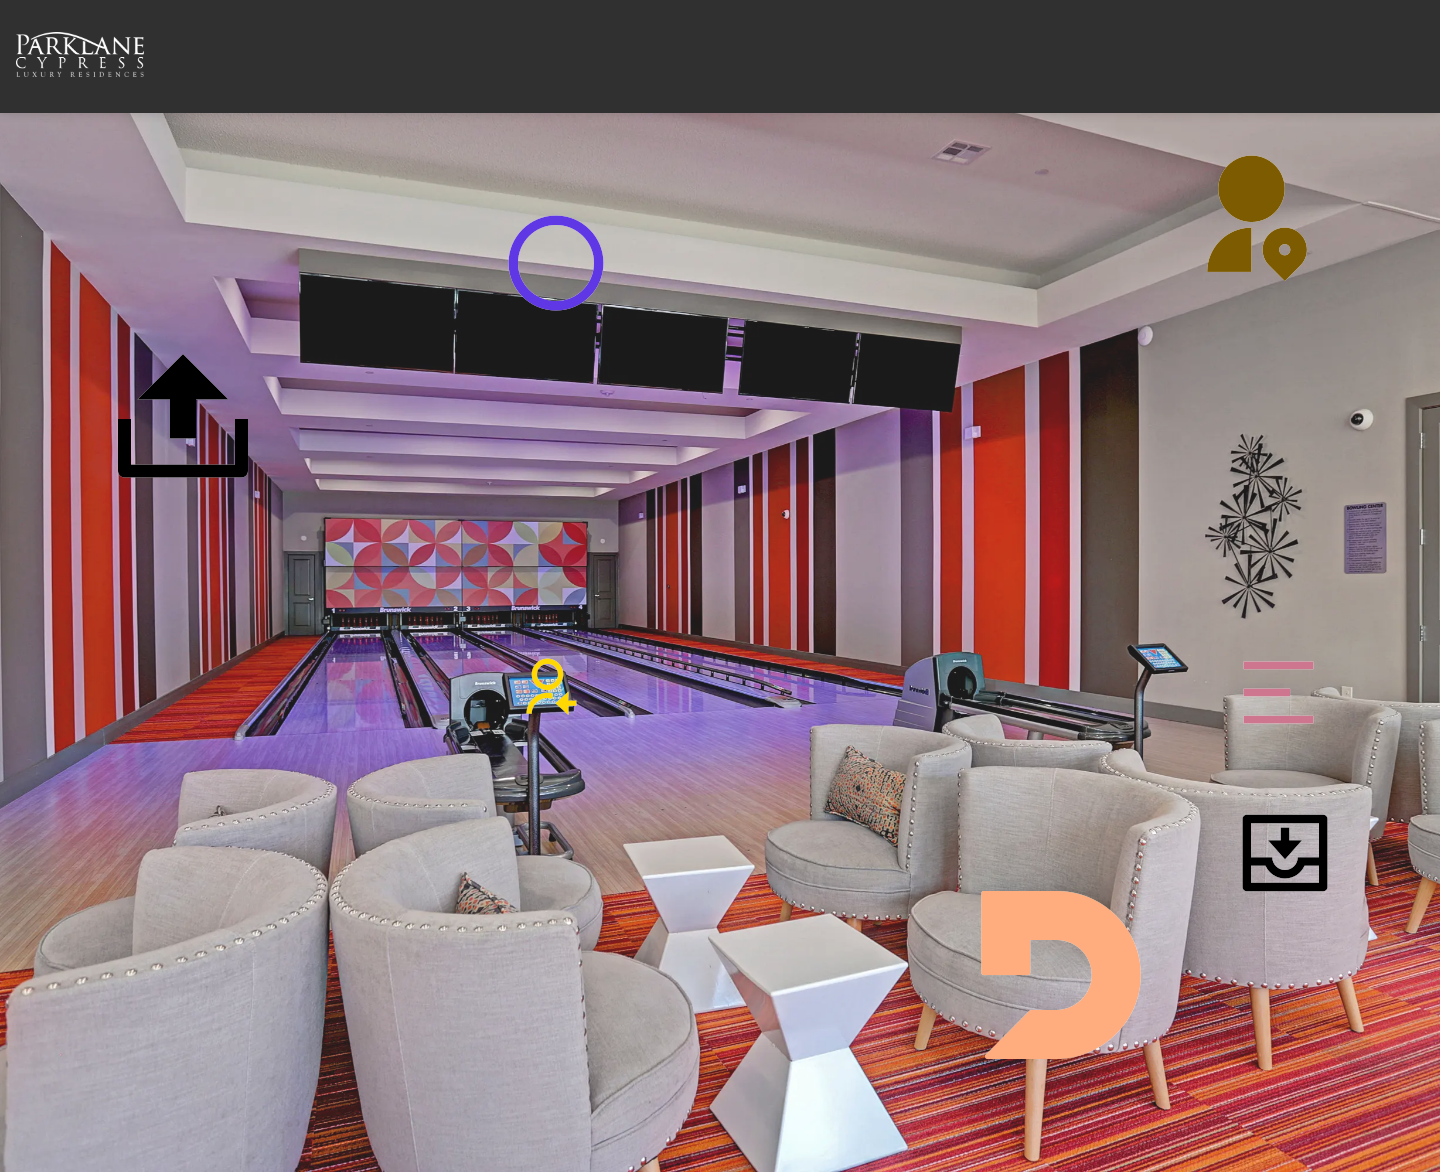  What do you see at coordinates (1061, 975) in the screenshot?
I see `deepgram logo` at bounding box center [1061, 975].